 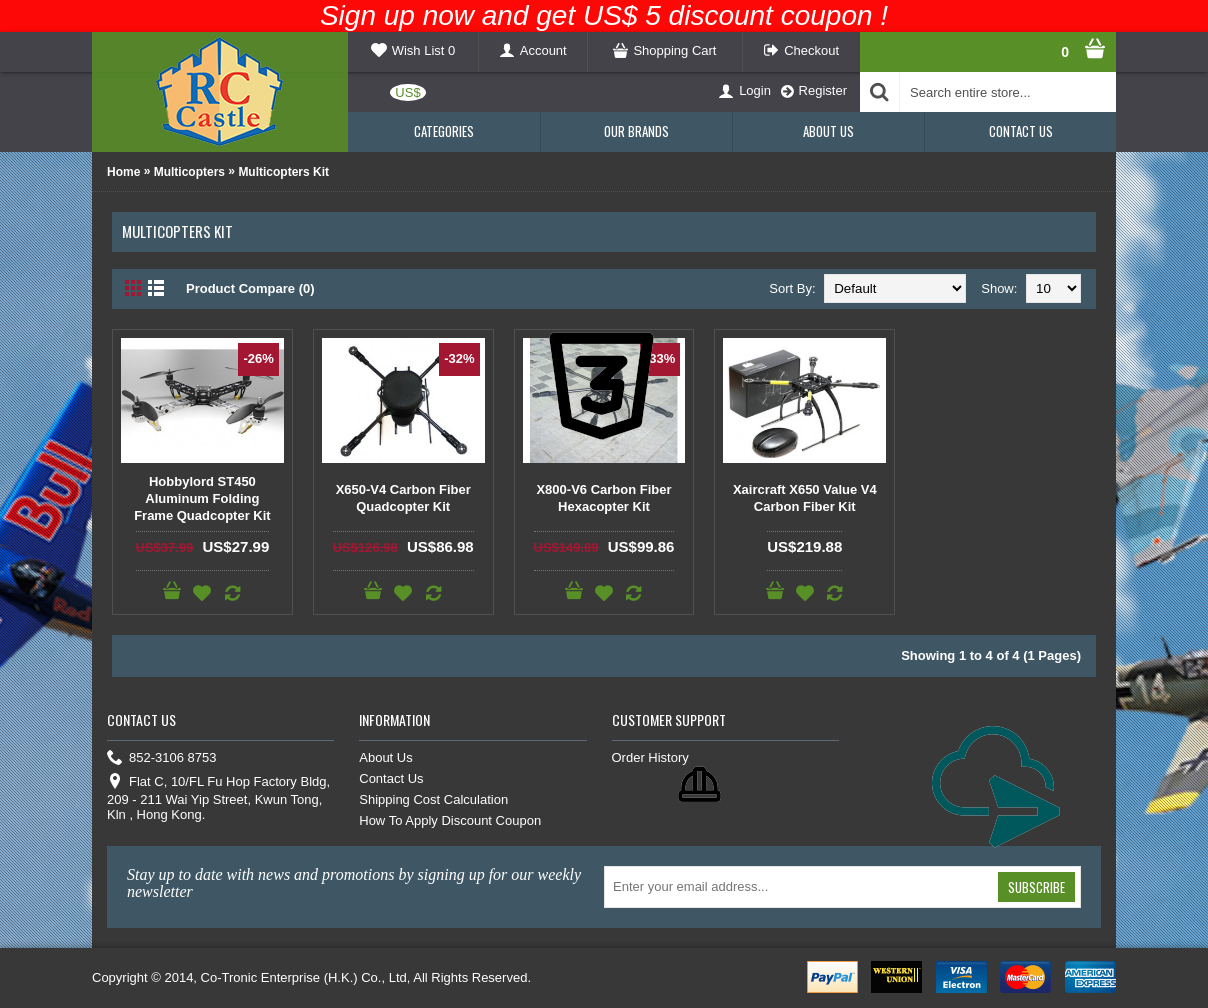 I want to click on send to remote agent or cloud service, so click(x=997, y=783).